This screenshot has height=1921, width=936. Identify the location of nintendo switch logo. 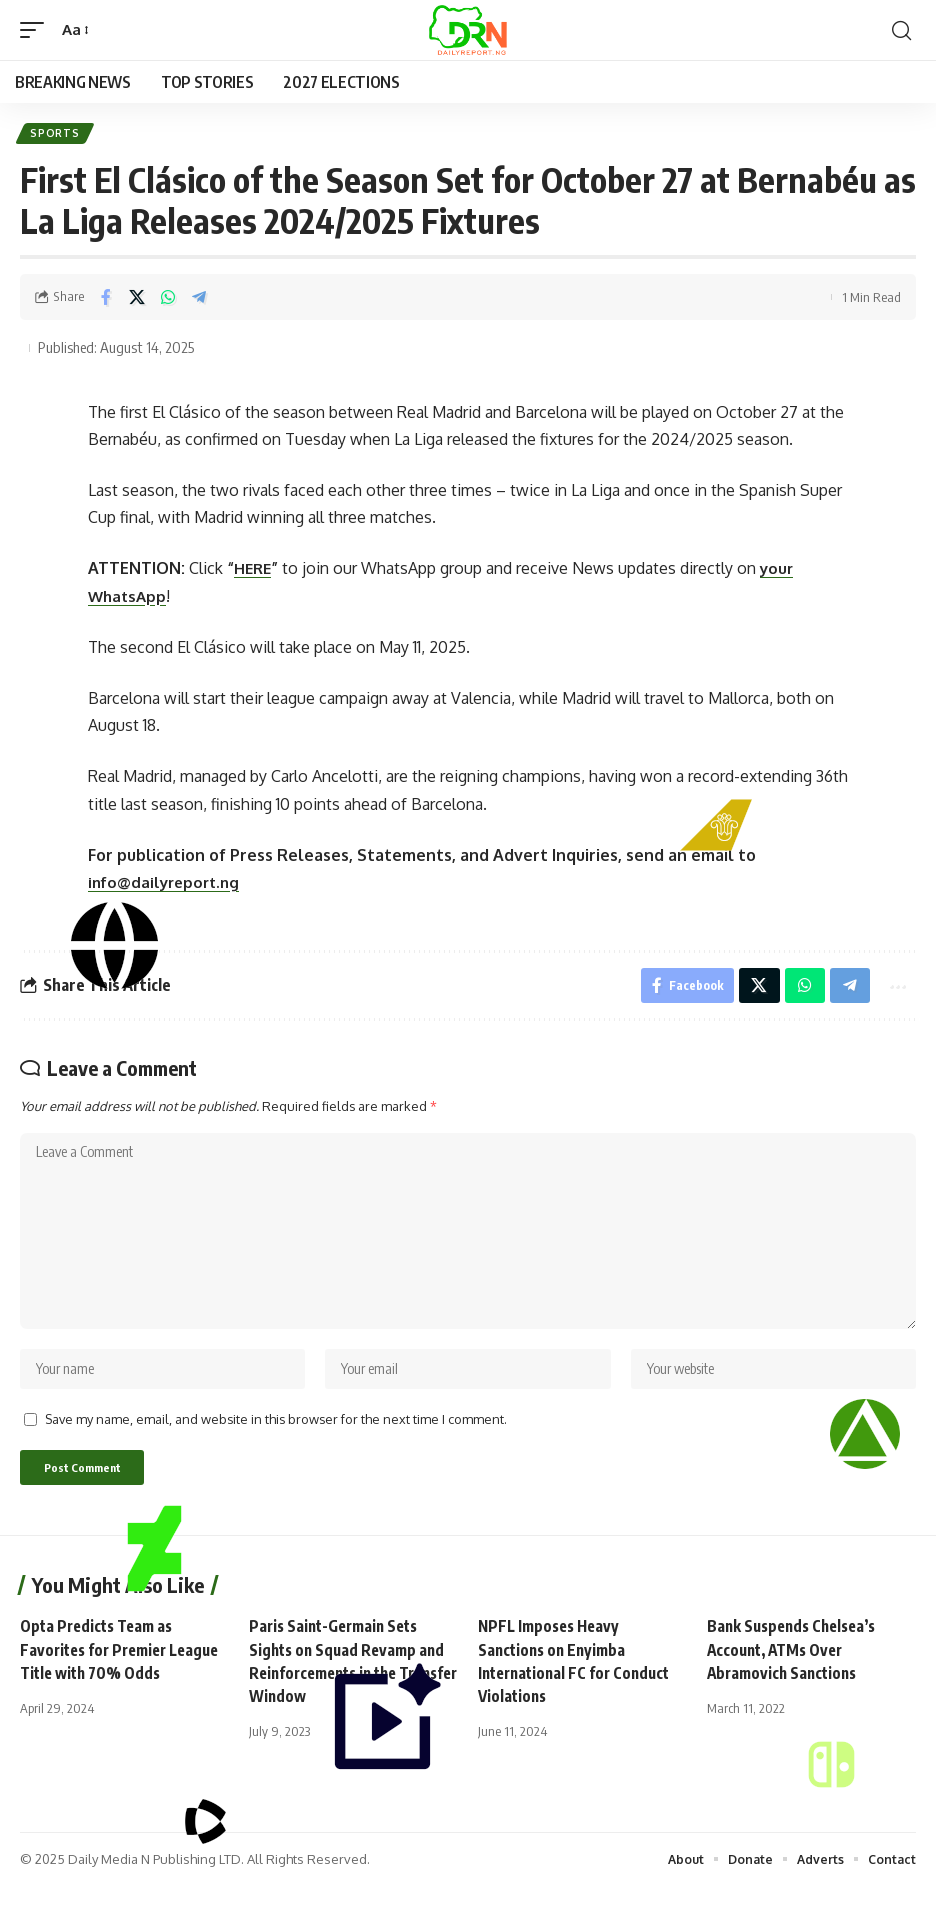
(831, 1764).